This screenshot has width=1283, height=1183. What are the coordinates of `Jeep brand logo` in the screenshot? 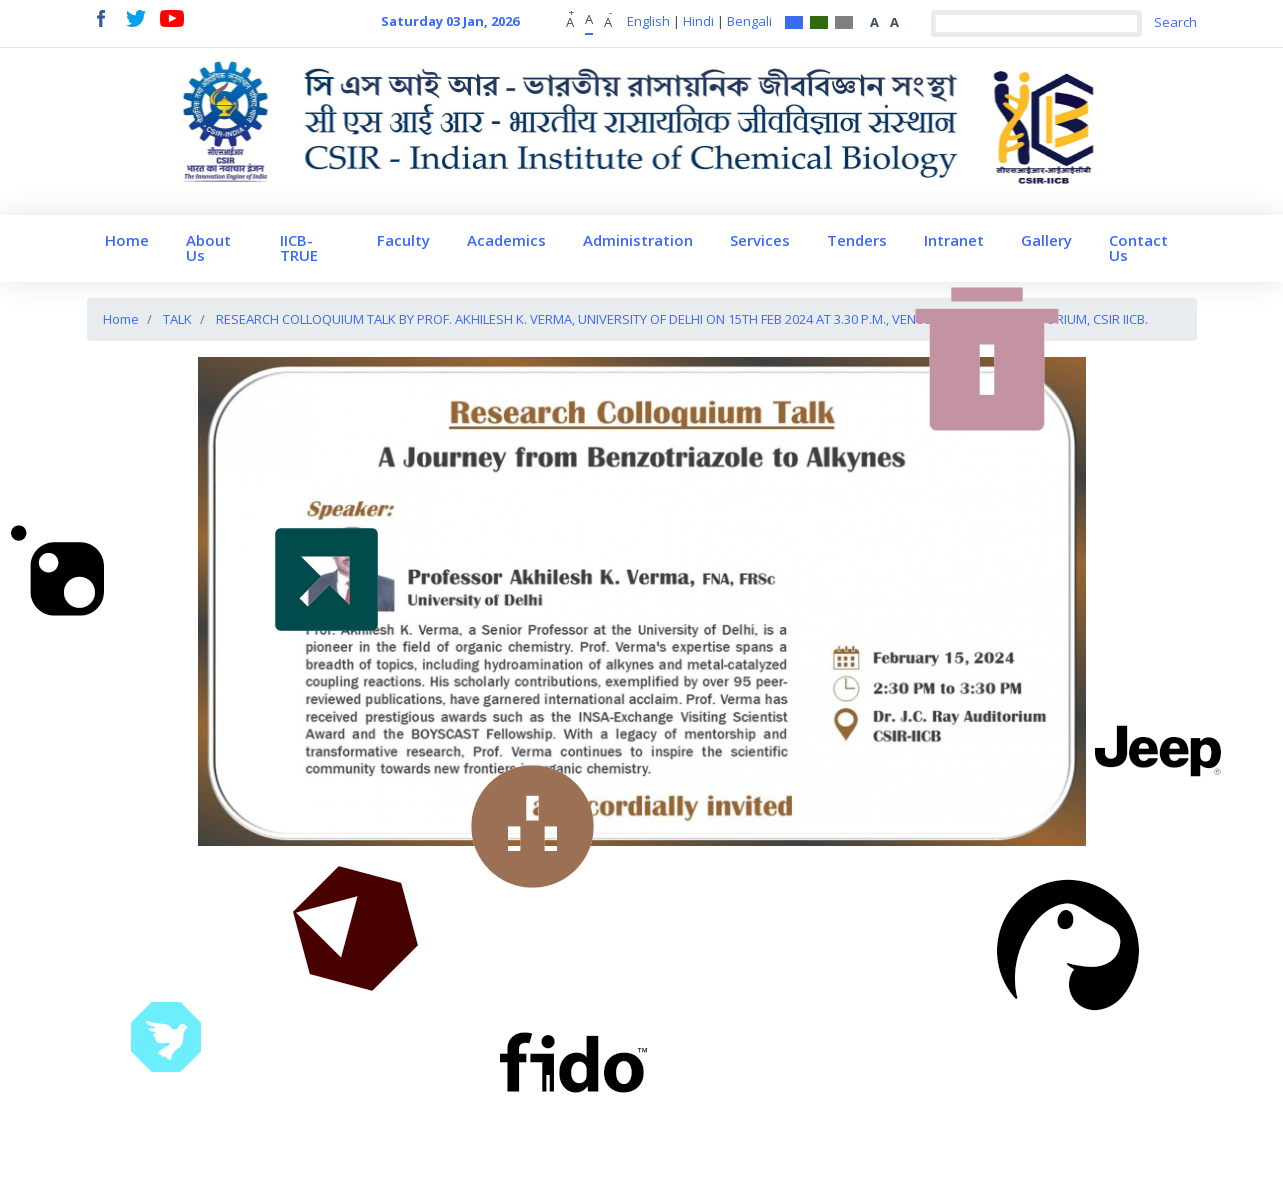 It's located at (1158, 751).